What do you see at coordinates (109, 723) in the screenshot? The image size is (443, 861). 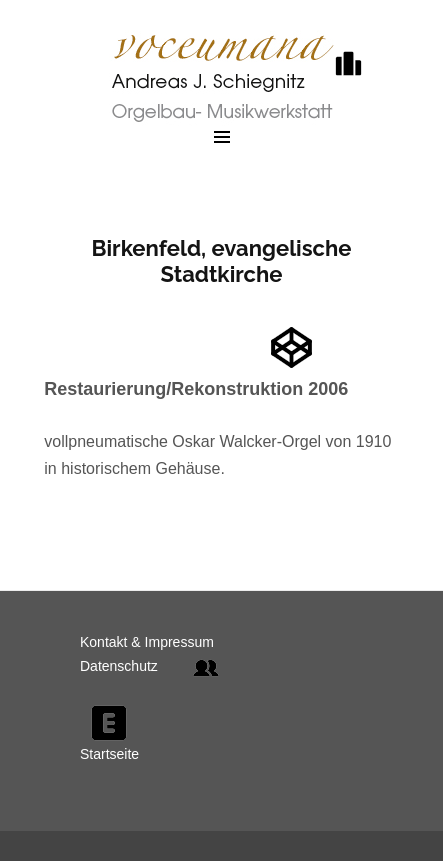 I see `indicates explicit content warning` at bounding box center [109, 723].